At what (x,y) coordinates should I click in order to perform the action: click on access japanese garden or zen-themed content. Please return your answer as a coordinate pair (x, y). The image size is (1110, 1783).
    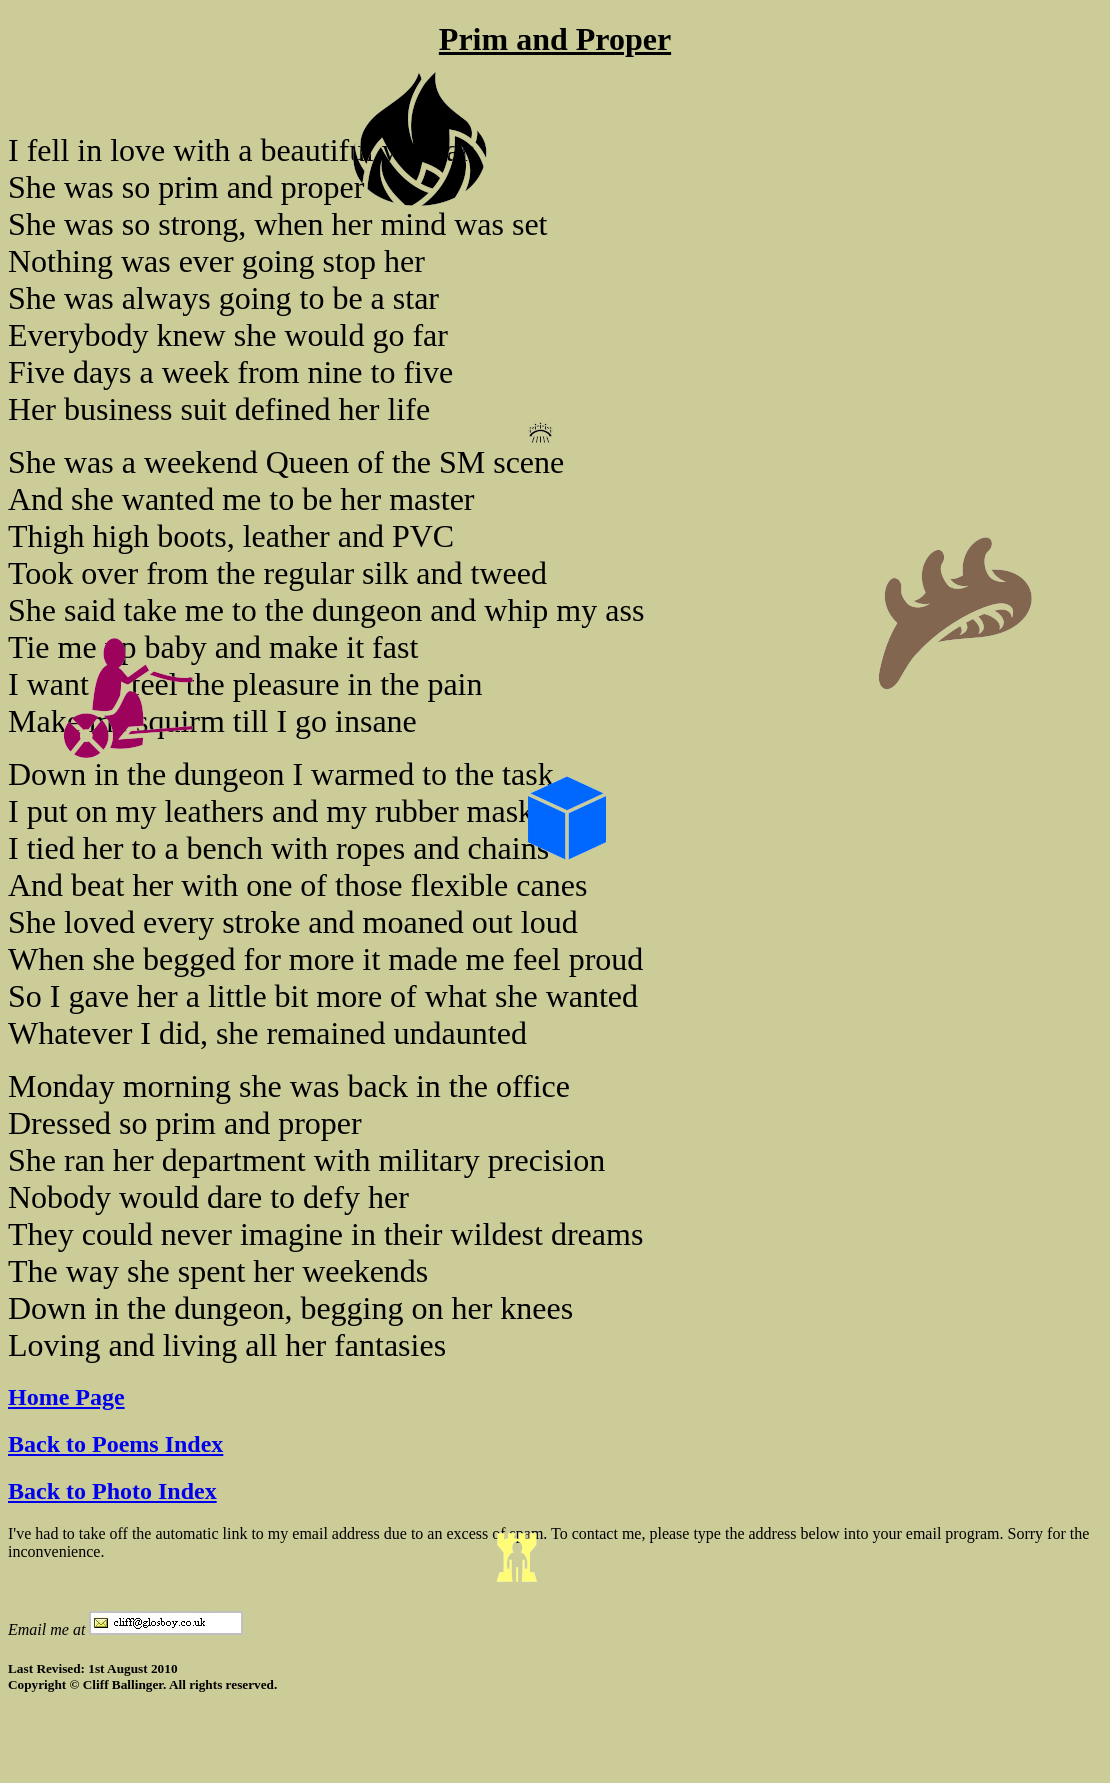
    Looking at the image, I should click on (540, 430).